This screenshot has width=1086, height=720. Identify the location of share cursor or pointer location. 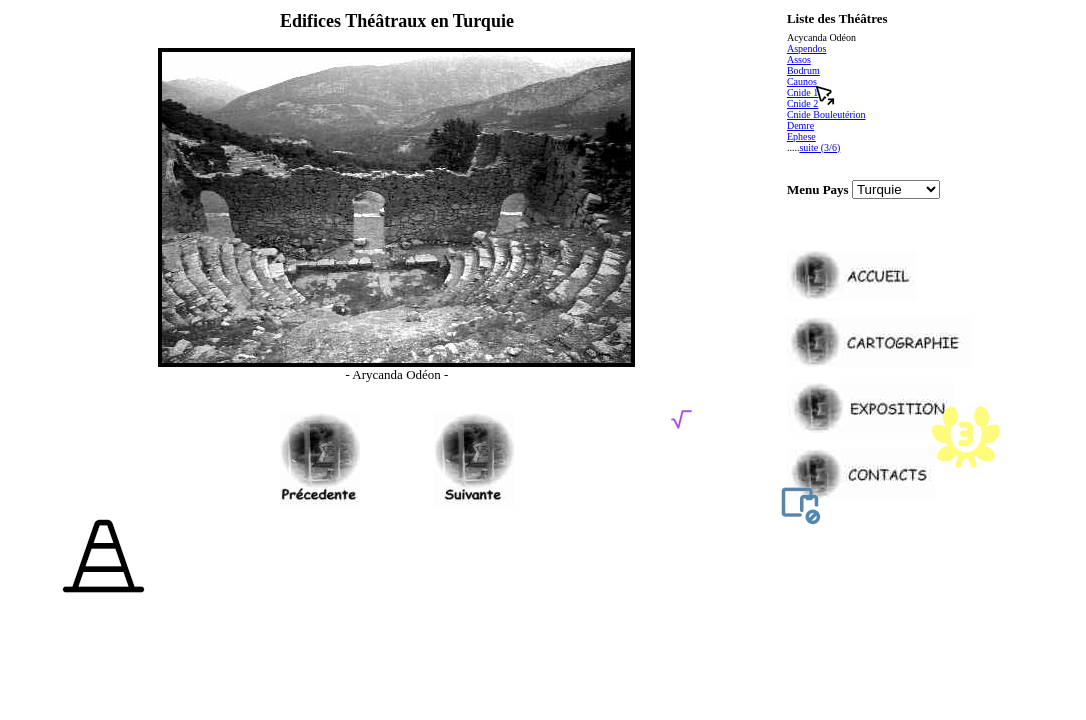
(824, 94).